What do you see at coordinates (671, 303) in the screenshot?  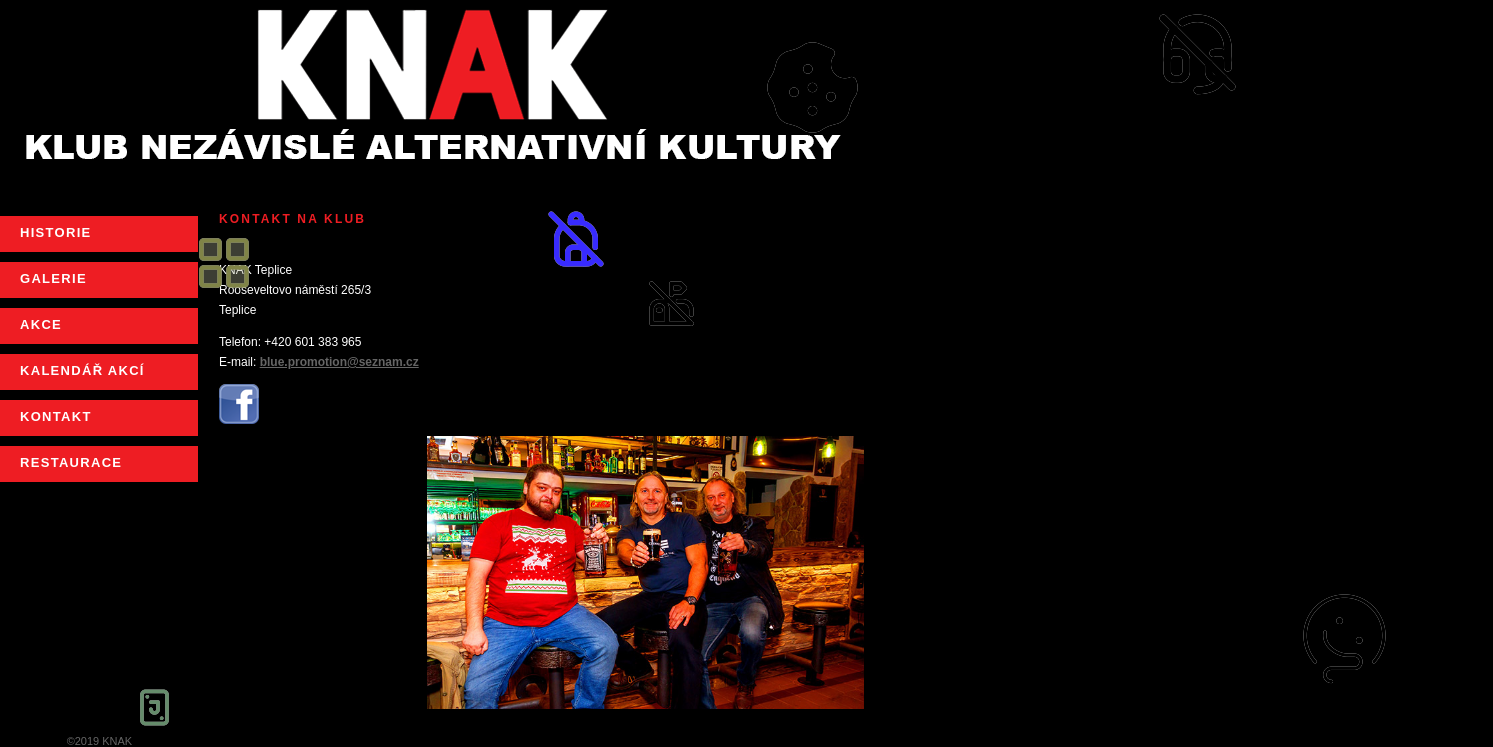 I see `mailbox notifications disabled` at bounding box center [671, 303].